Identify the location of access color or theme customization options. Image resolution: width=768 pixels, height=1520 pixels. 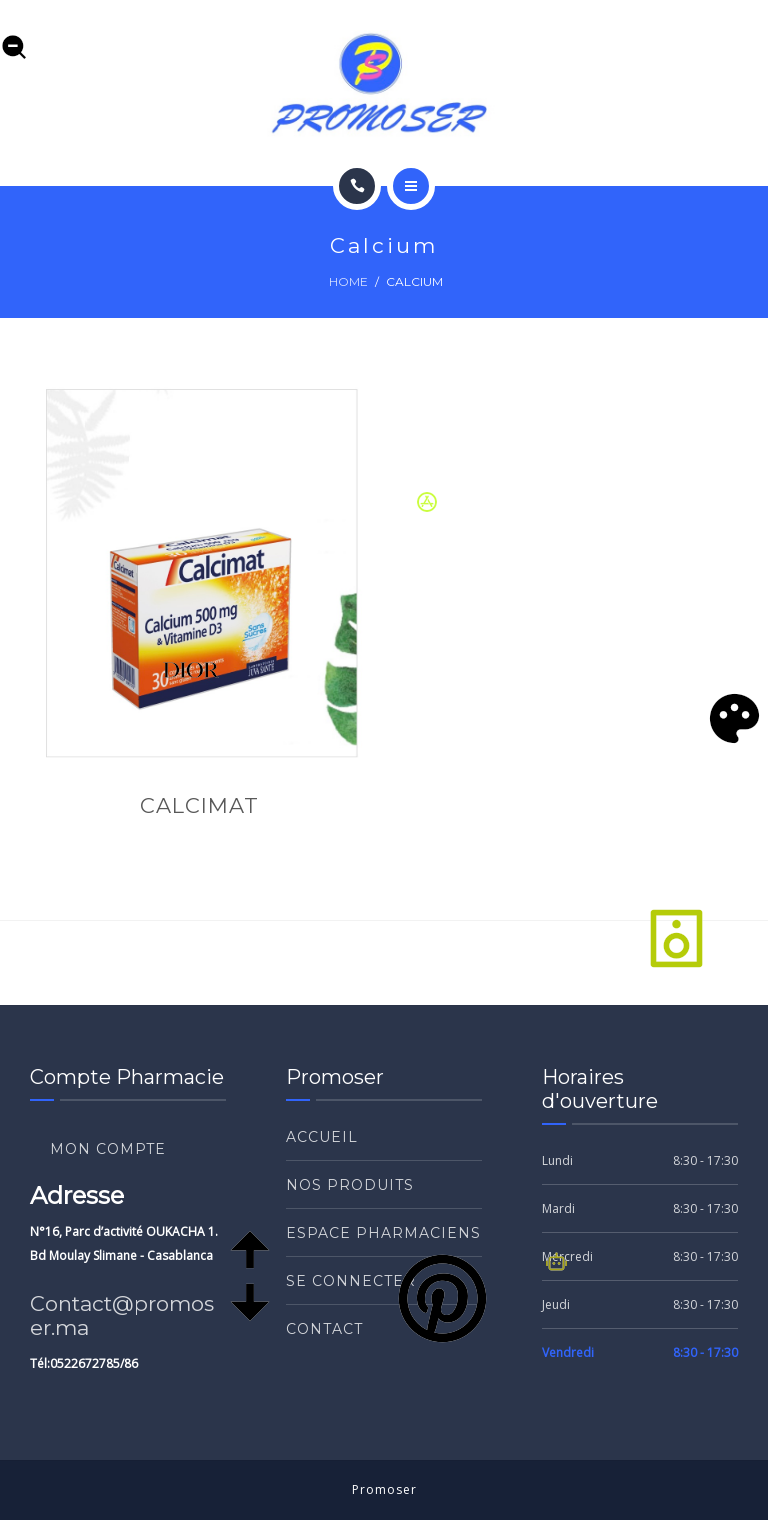
(734, 718).